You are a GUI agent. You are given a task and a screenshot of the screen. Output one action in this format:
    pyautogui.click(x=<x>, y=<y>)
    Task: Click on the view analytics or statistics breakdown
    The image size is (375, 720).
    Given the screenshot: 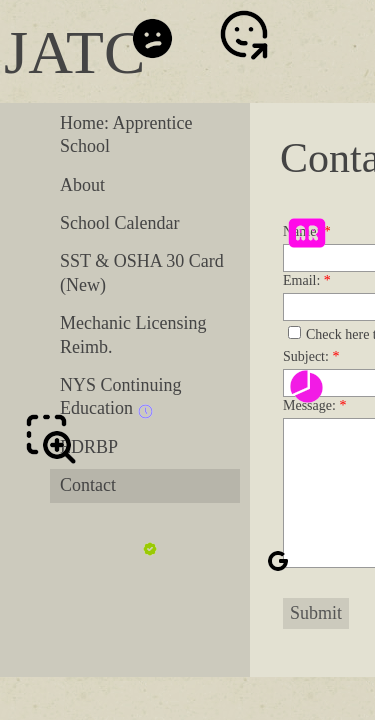 What is the action you would take?
    pyautogui.click(x=306, y=386)
    